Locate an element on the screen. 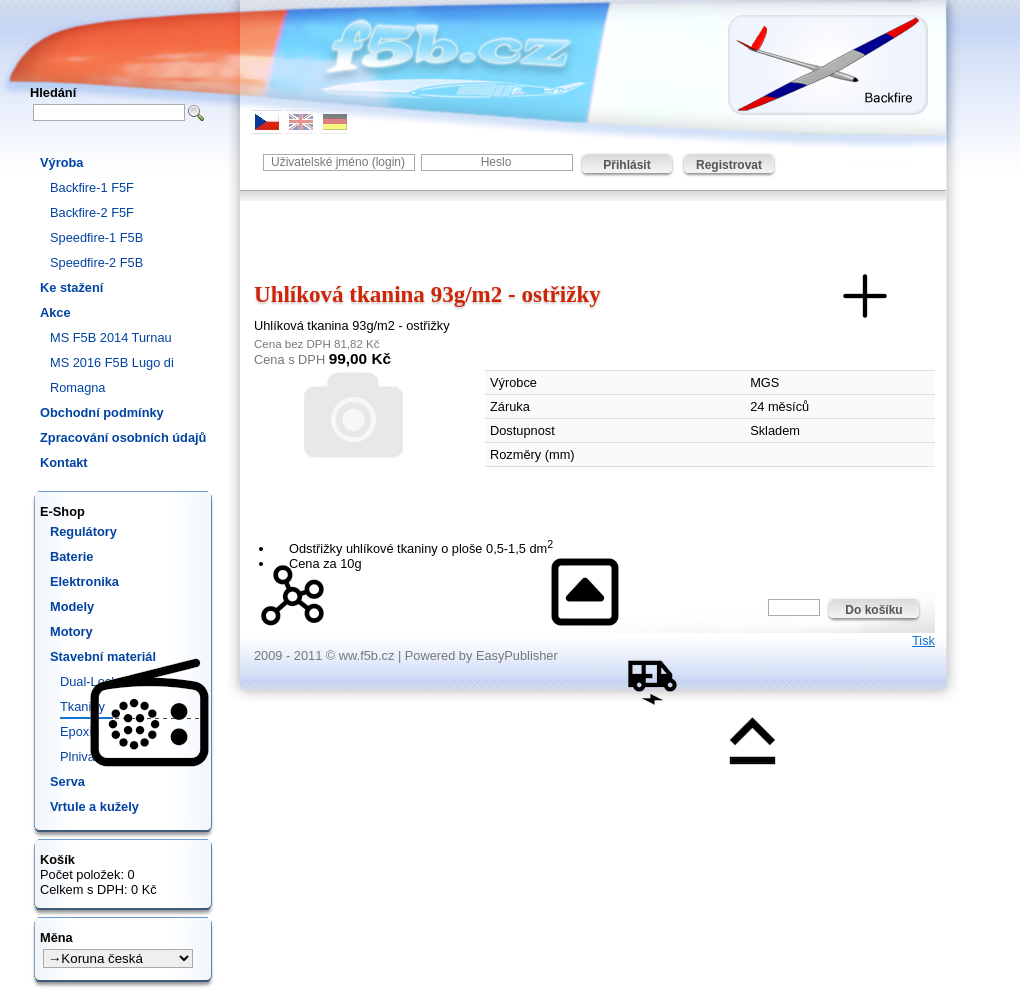 The image size is (1020, 988). select electric rickshaw as transport option is located at coordinates (652, 680).